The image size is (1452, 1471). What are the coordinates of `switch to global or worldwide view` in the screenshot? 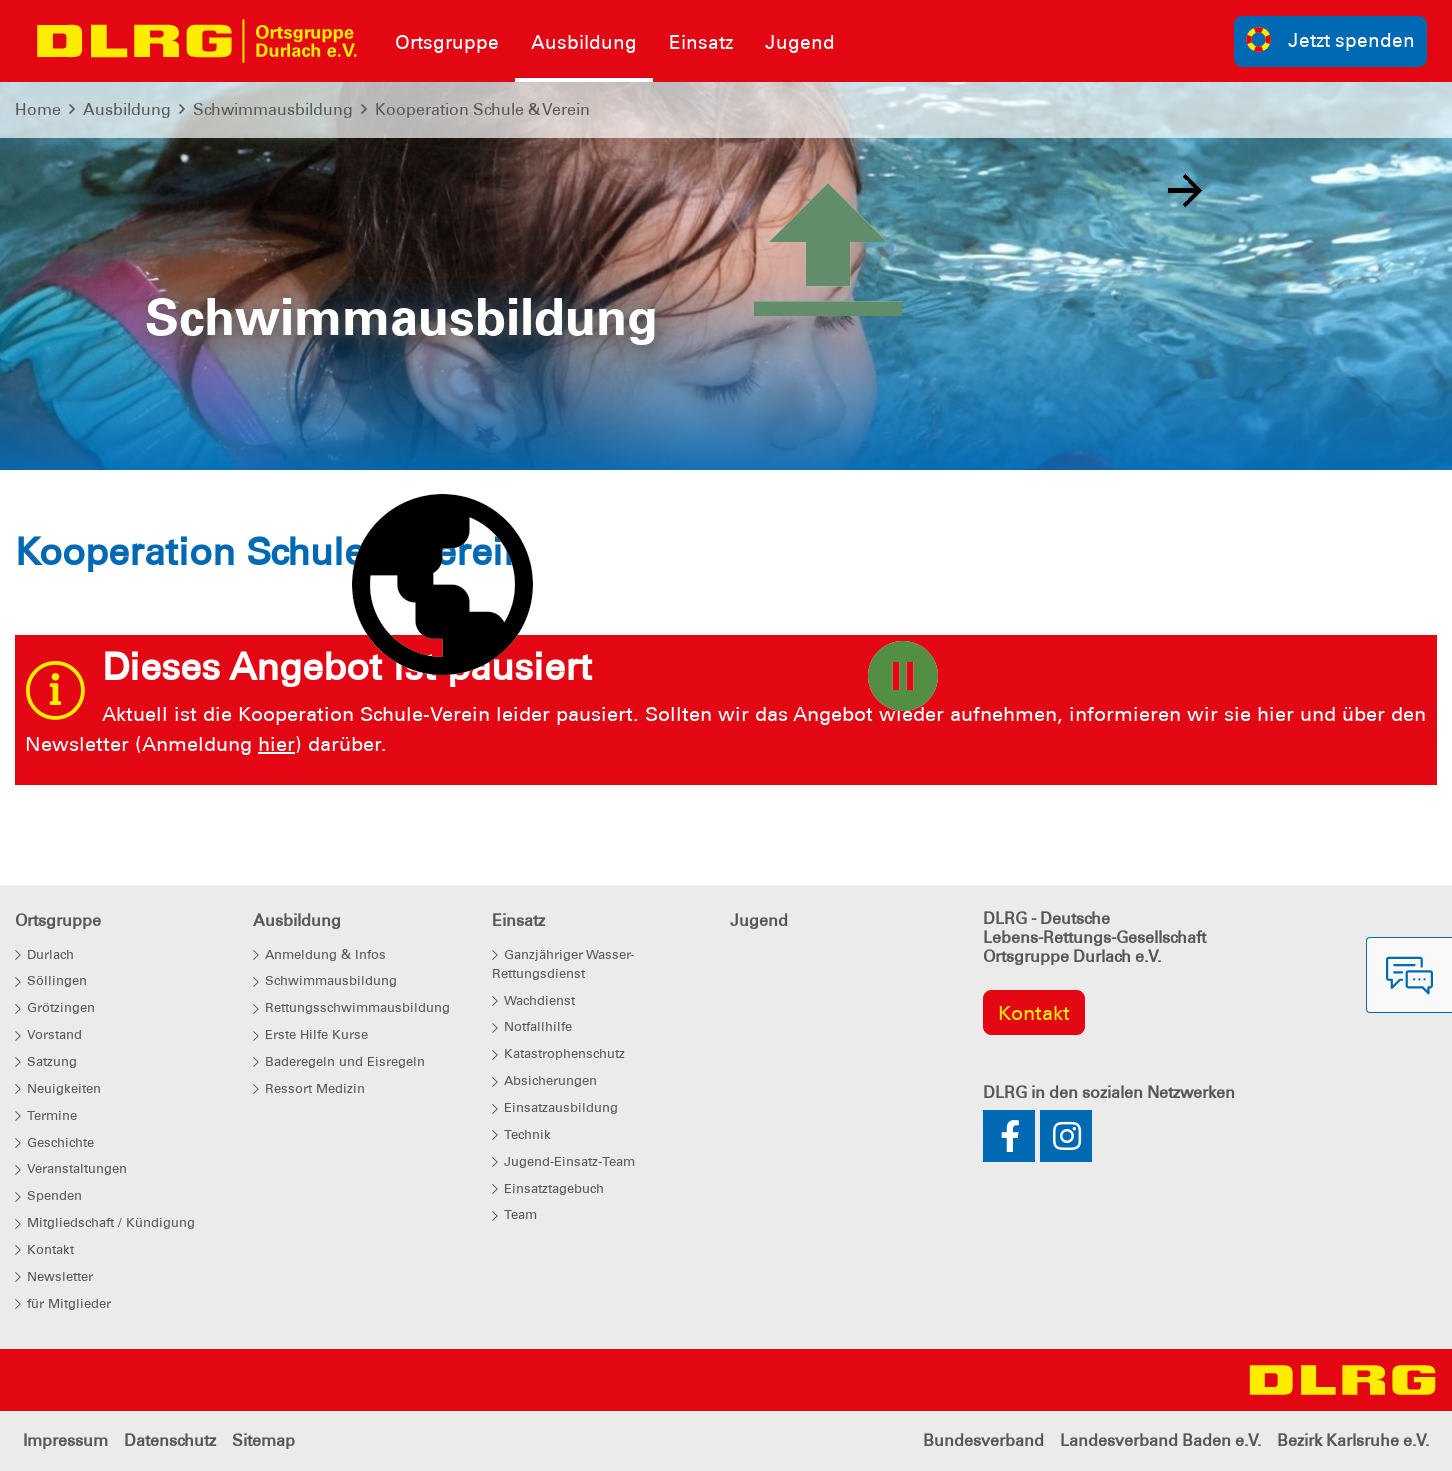 It's located at (442, 584).